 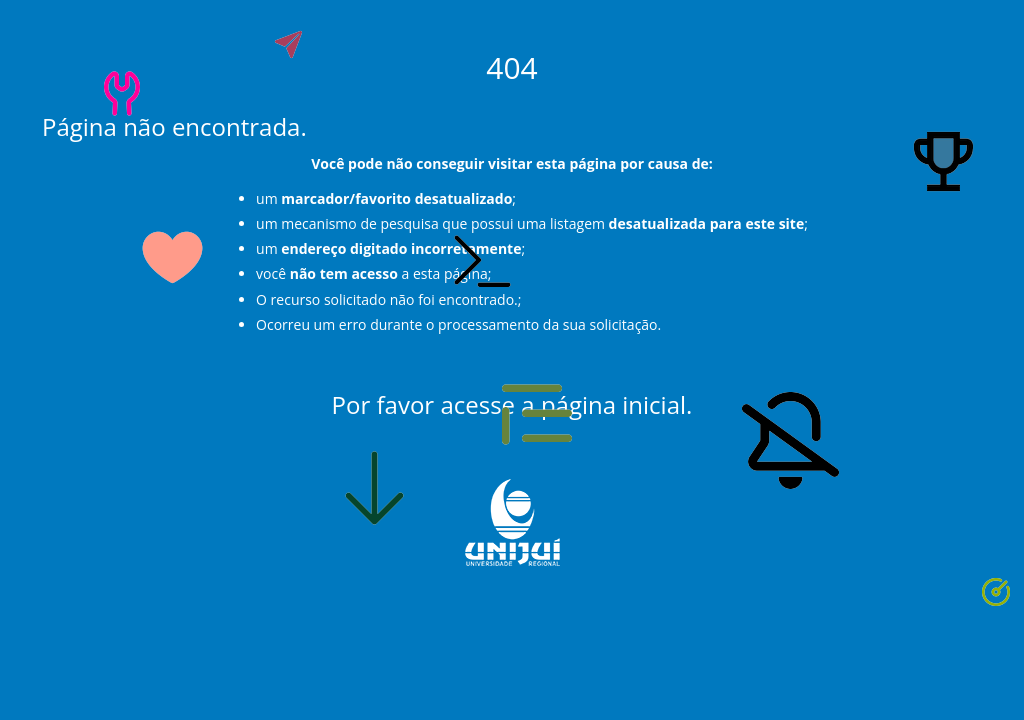 What do you see at coordinates (122, 93) in the screenshot?
I see `access settings or configuration options` at bounding box center [122, 93].